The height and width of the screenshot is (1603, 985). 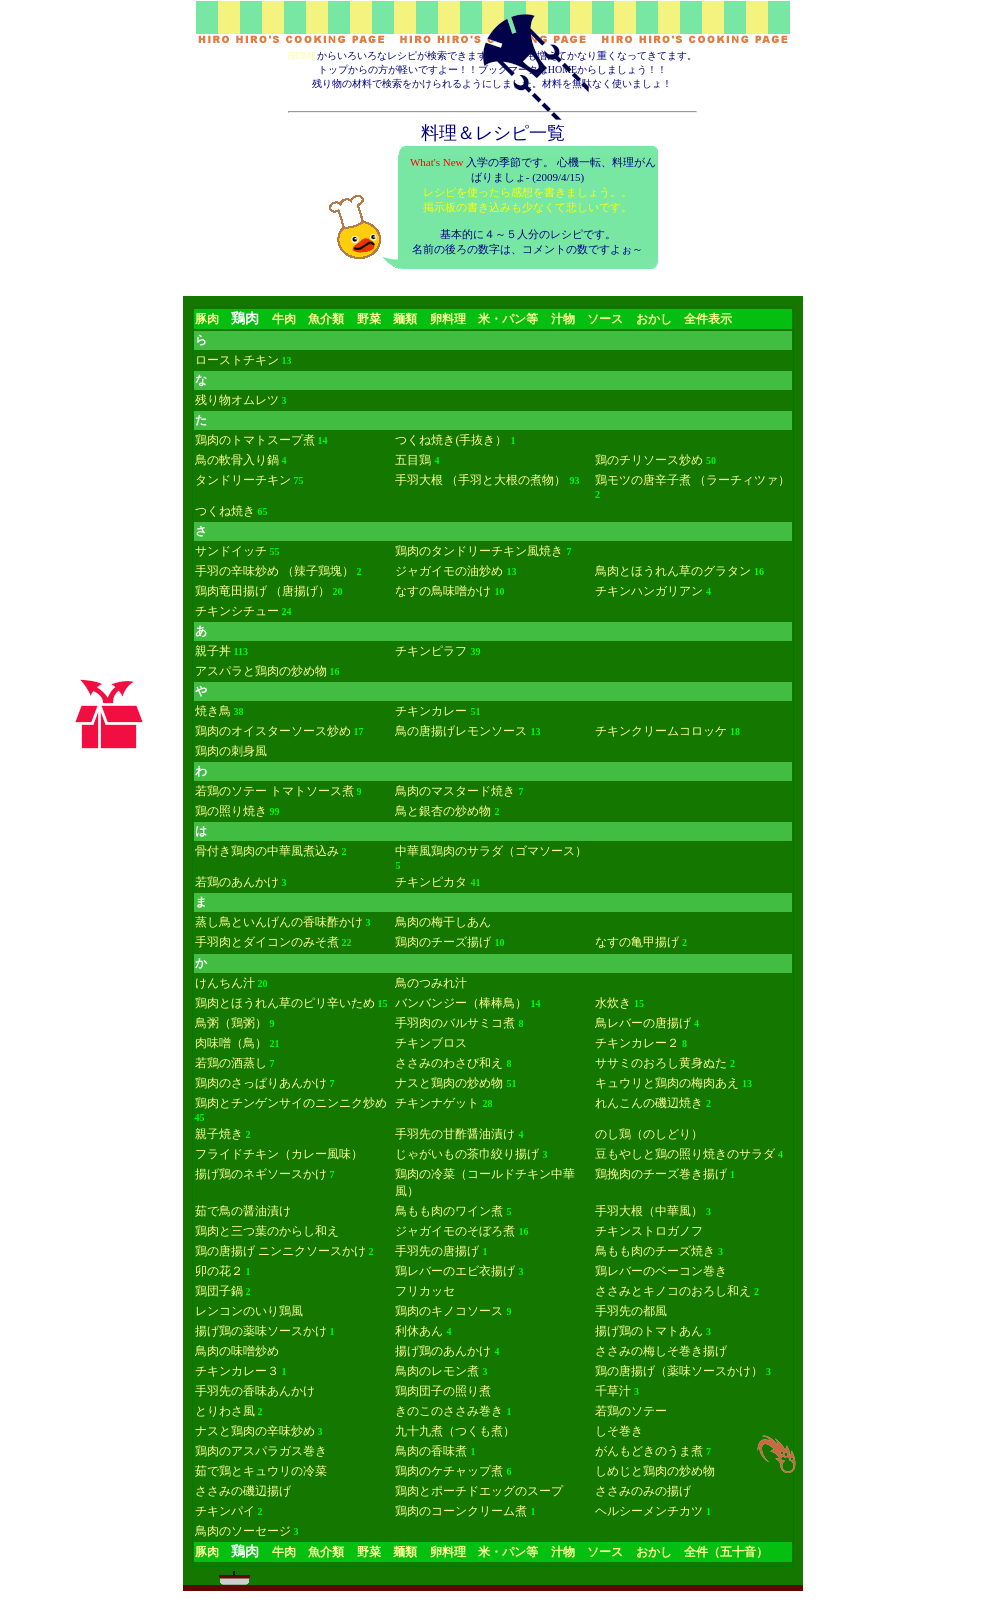 What do you see at coordinates (776, 1454) in the screenshot?
I see `launch fireball attack or fire-based ability` at bounding box center [776, 1454].